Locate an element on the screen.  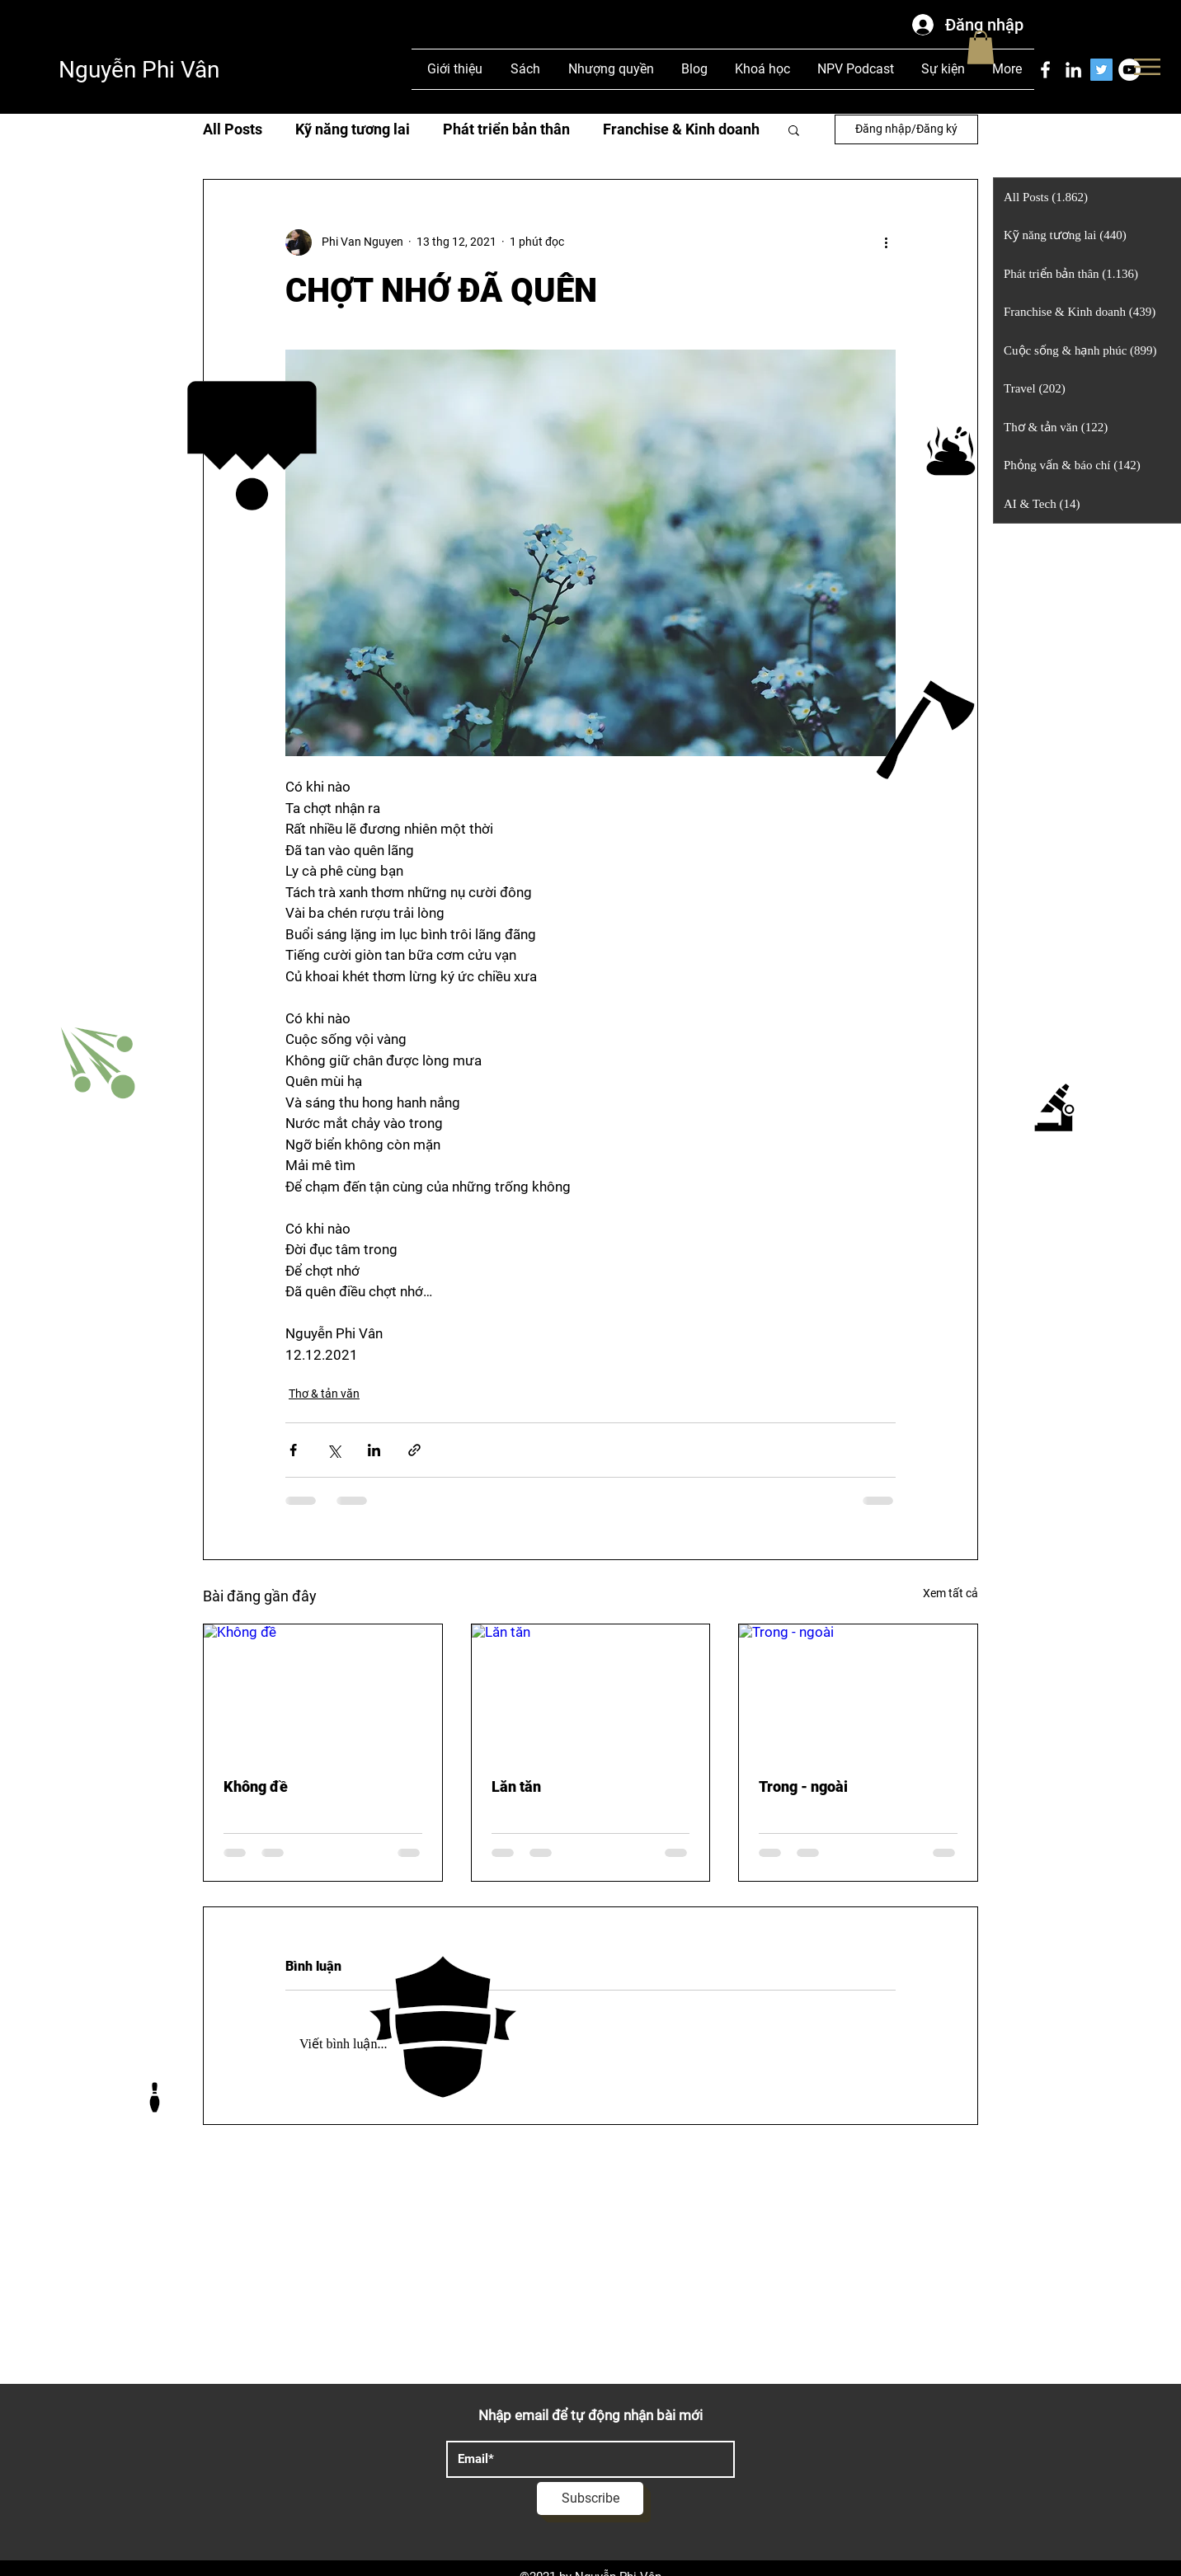
access research or analysis tools is located at coordinates (1054, 1107).